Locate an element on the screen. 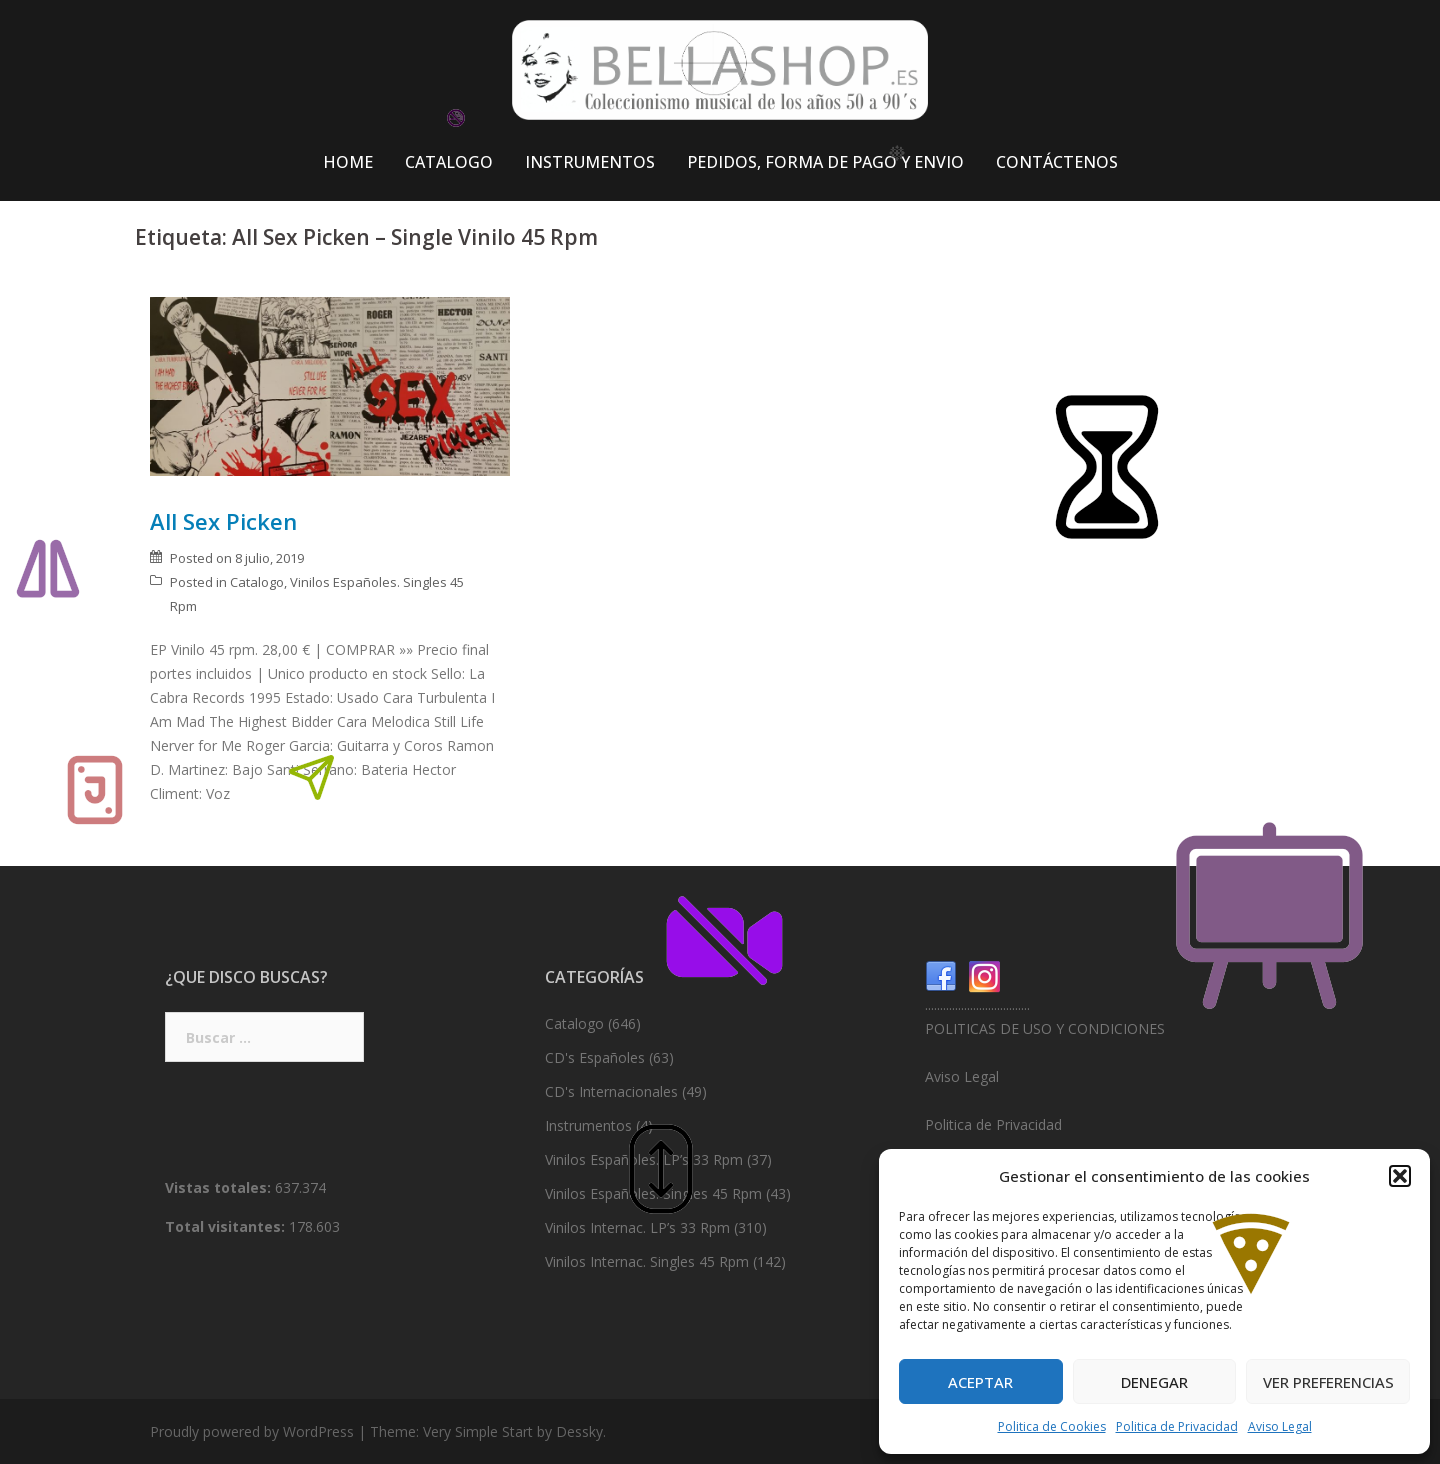 The width and height of the screenshot is (1440, 1464). indicates a no smoking zone or policy is located at coordinates (456, 118).